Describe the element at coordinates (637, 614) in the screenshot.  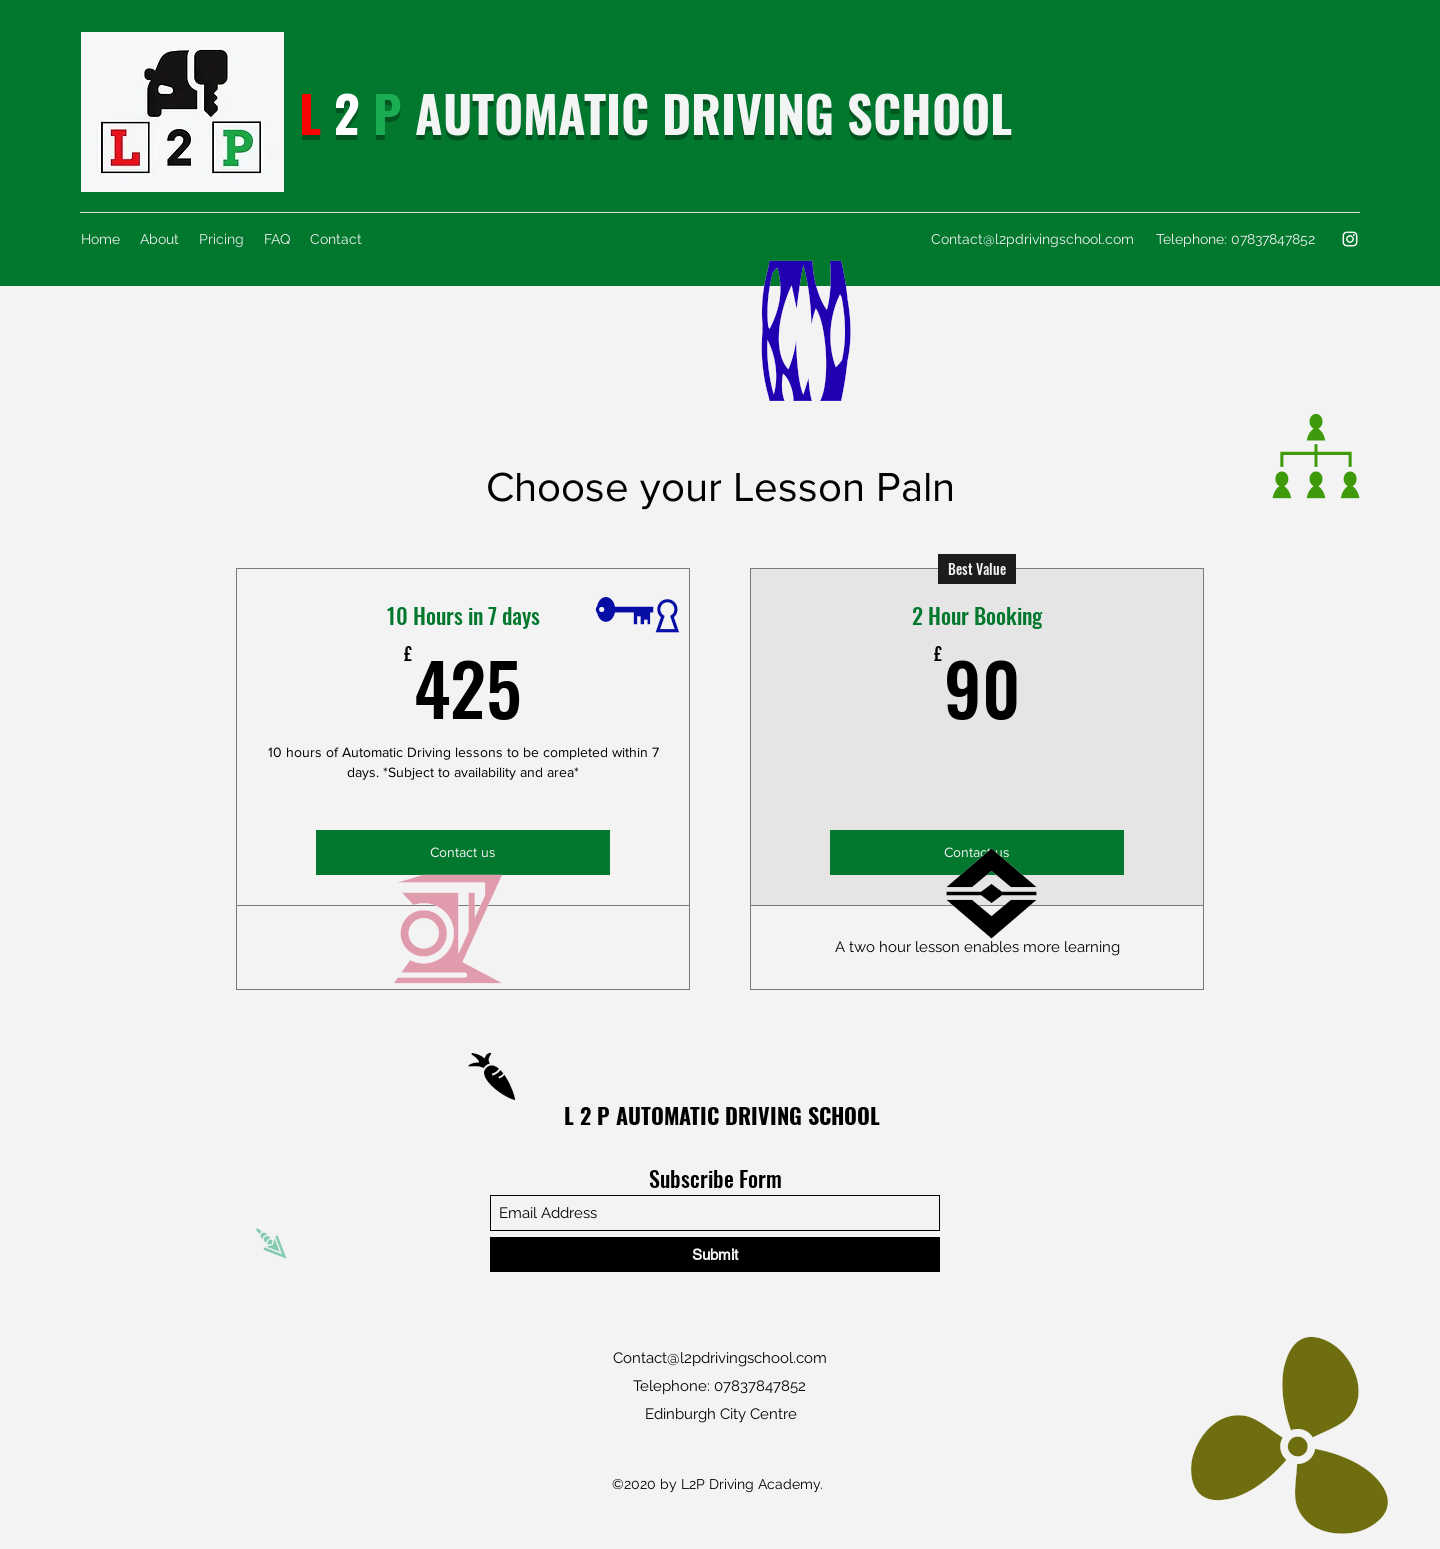
I see `unlock a secured item or feature` at that location.